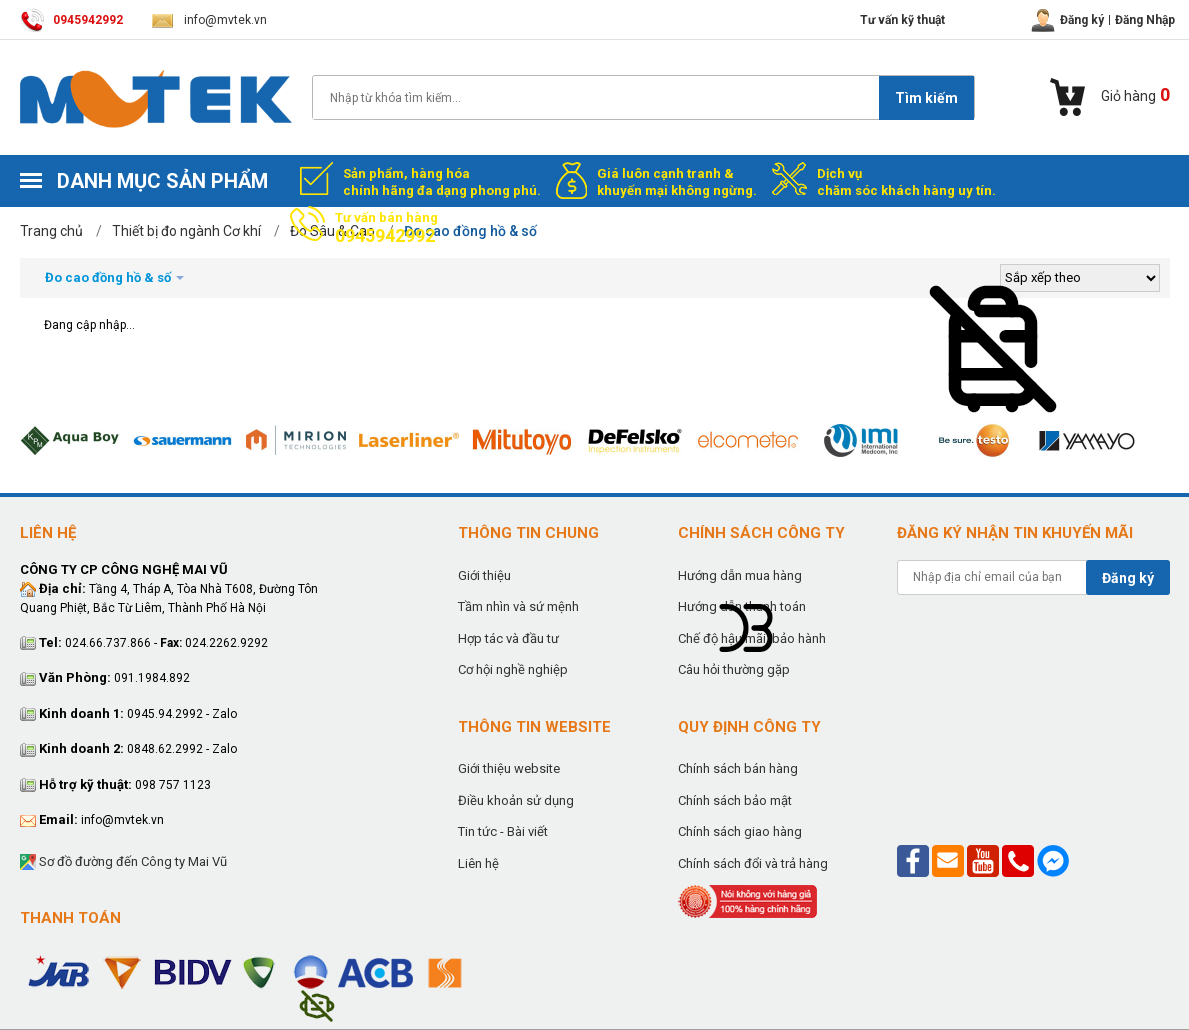 The width and height of the screenshot is (1189, 1030). I want to click on face mask not required, so click(317, 1006).